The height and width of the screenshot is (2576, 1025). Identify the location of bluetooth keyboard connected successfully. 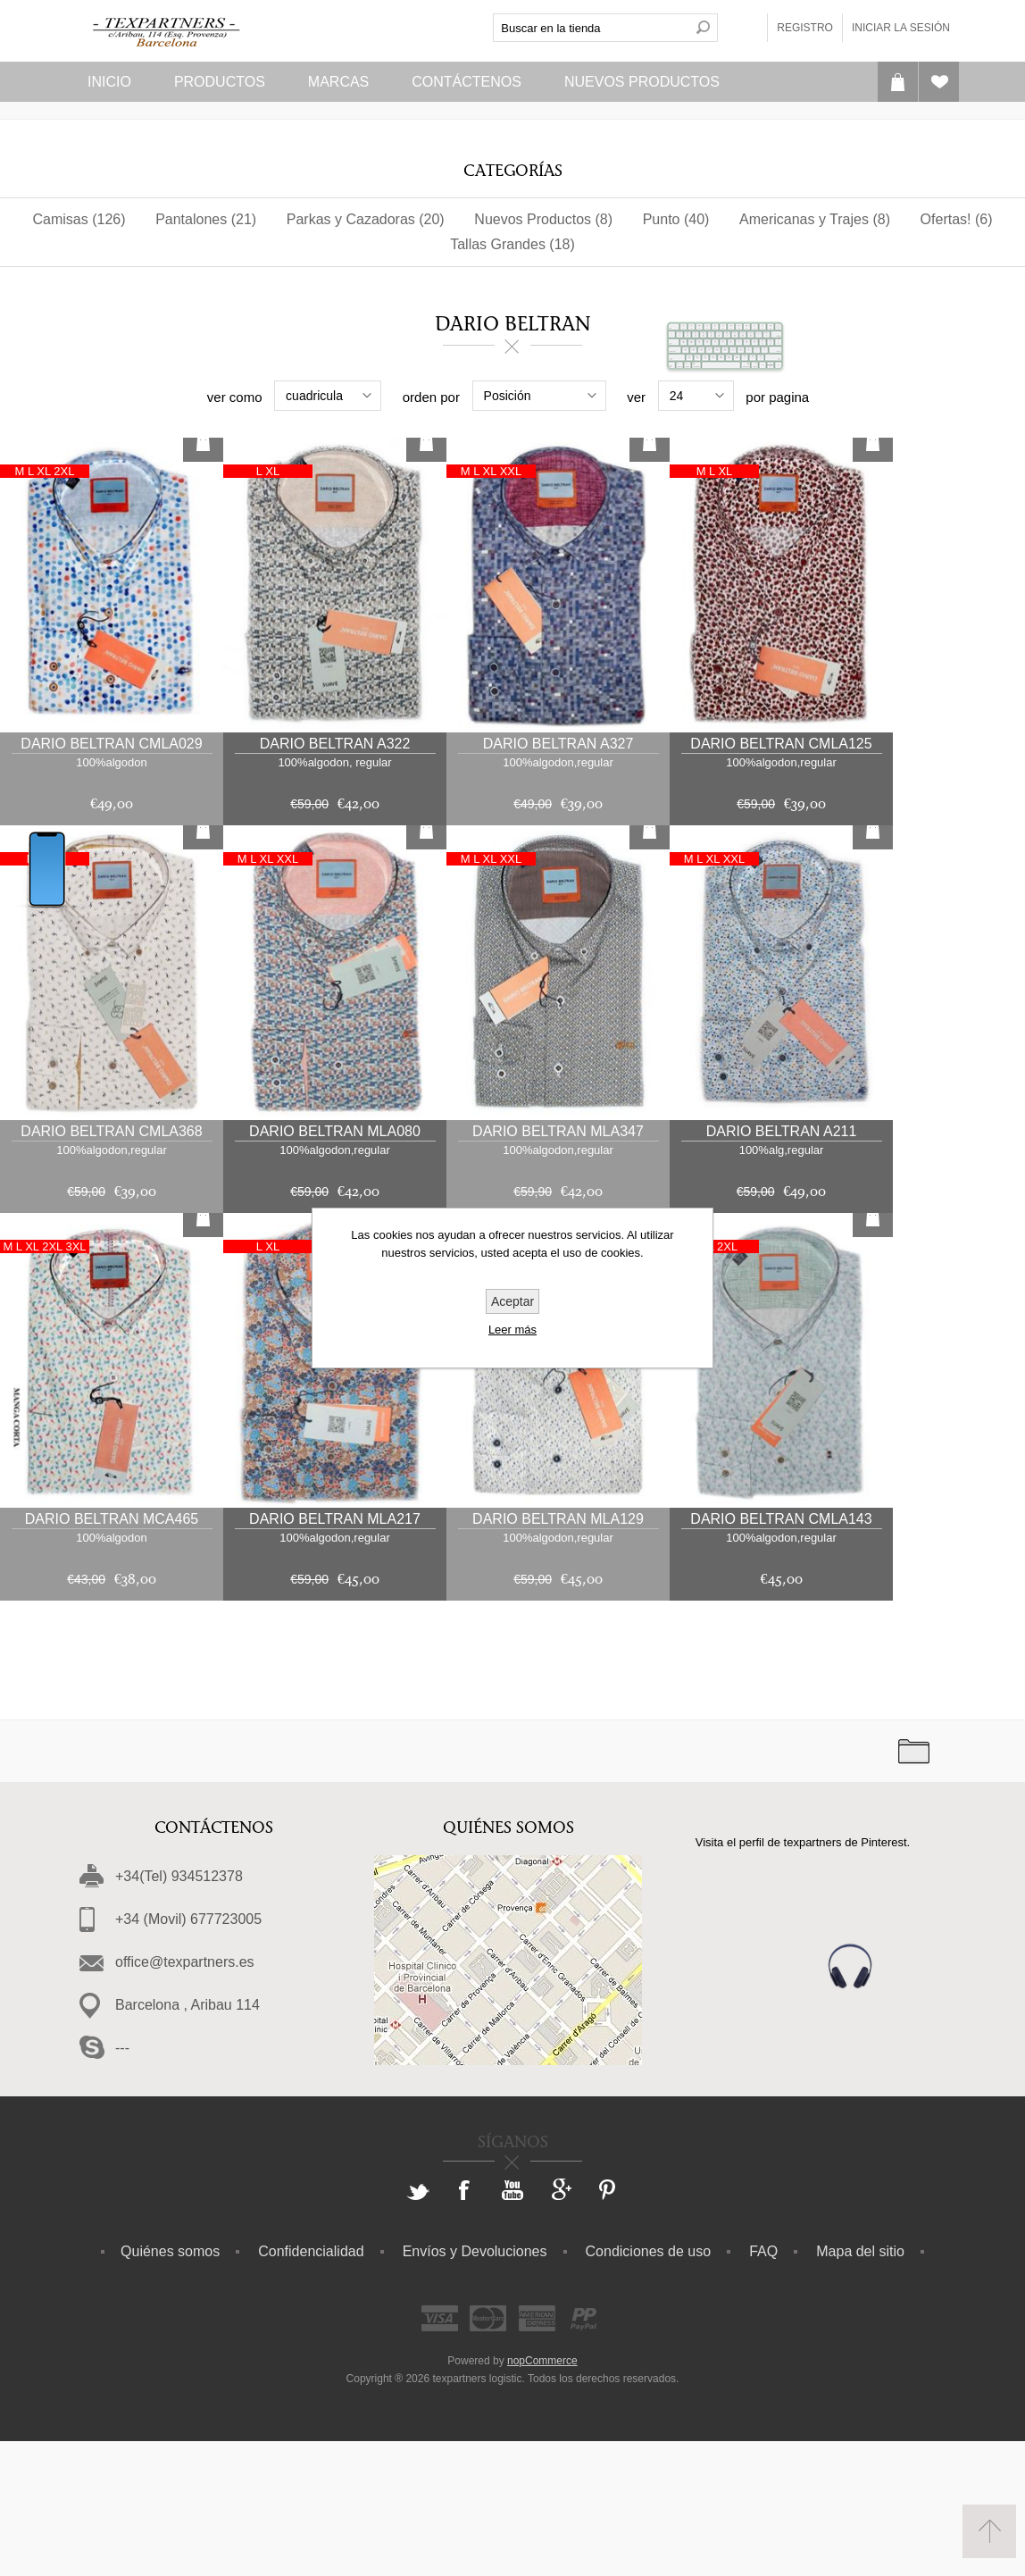
(725, 346).